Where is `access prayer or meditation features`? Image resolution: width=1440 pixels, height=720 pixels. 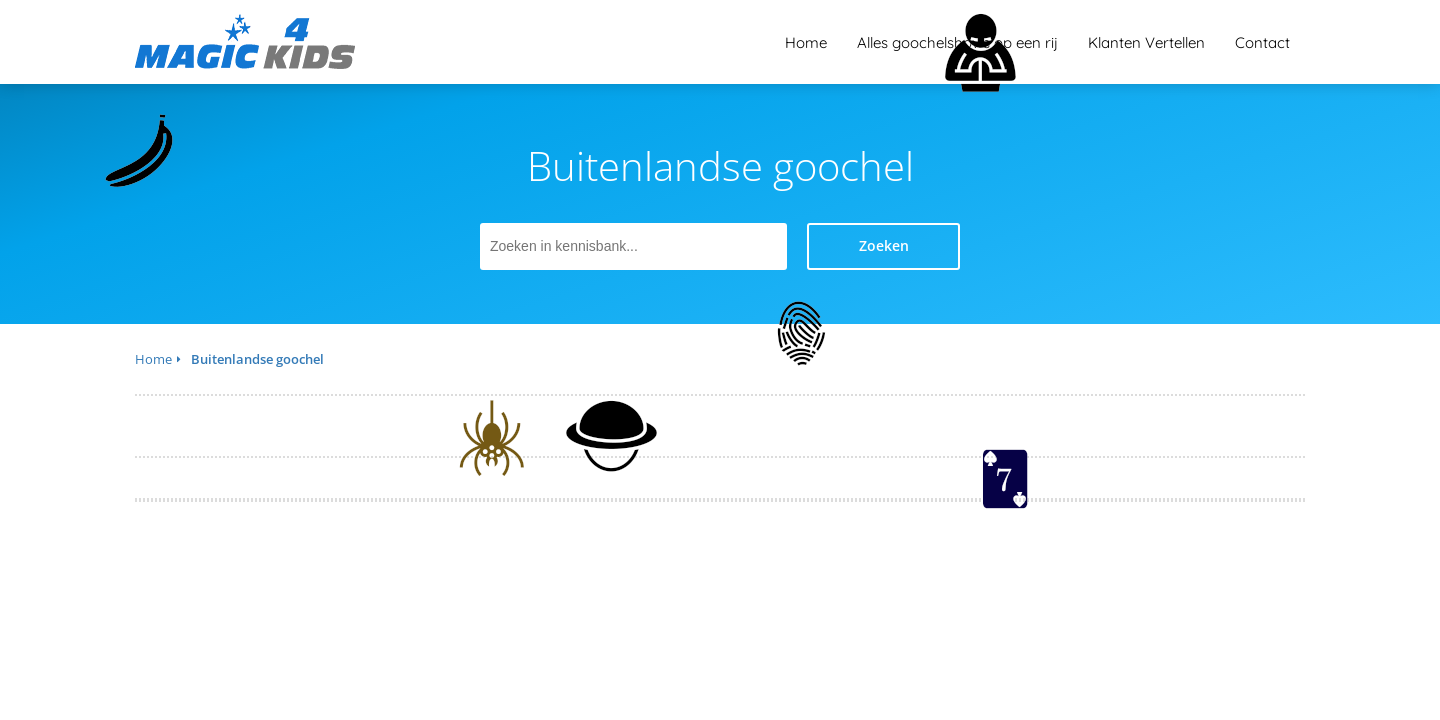
access prayer or meditation features is located at coordinates (980, 53).